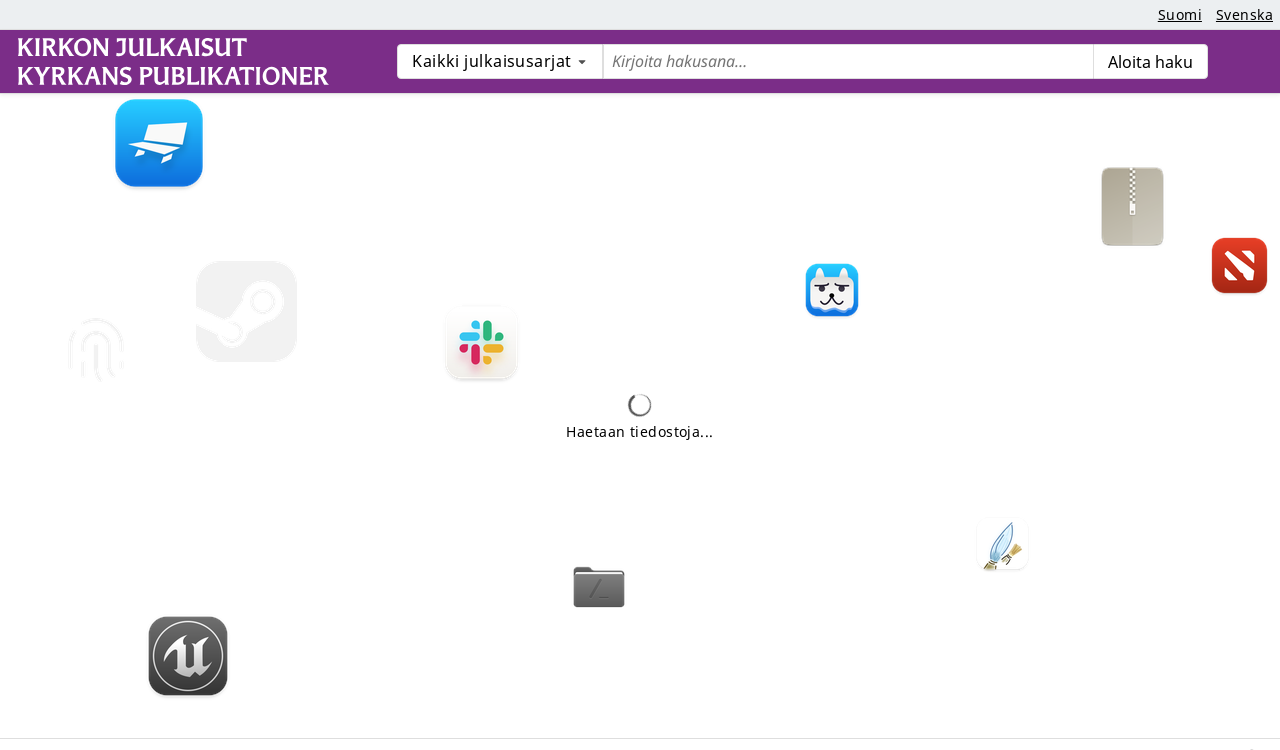 The height and width of the screenshot is (750, 1280). What do you see at coordinates (246, 311) in the screenshot?
I see `steam app status indicator in system tray` at bounding box center [246, 311].